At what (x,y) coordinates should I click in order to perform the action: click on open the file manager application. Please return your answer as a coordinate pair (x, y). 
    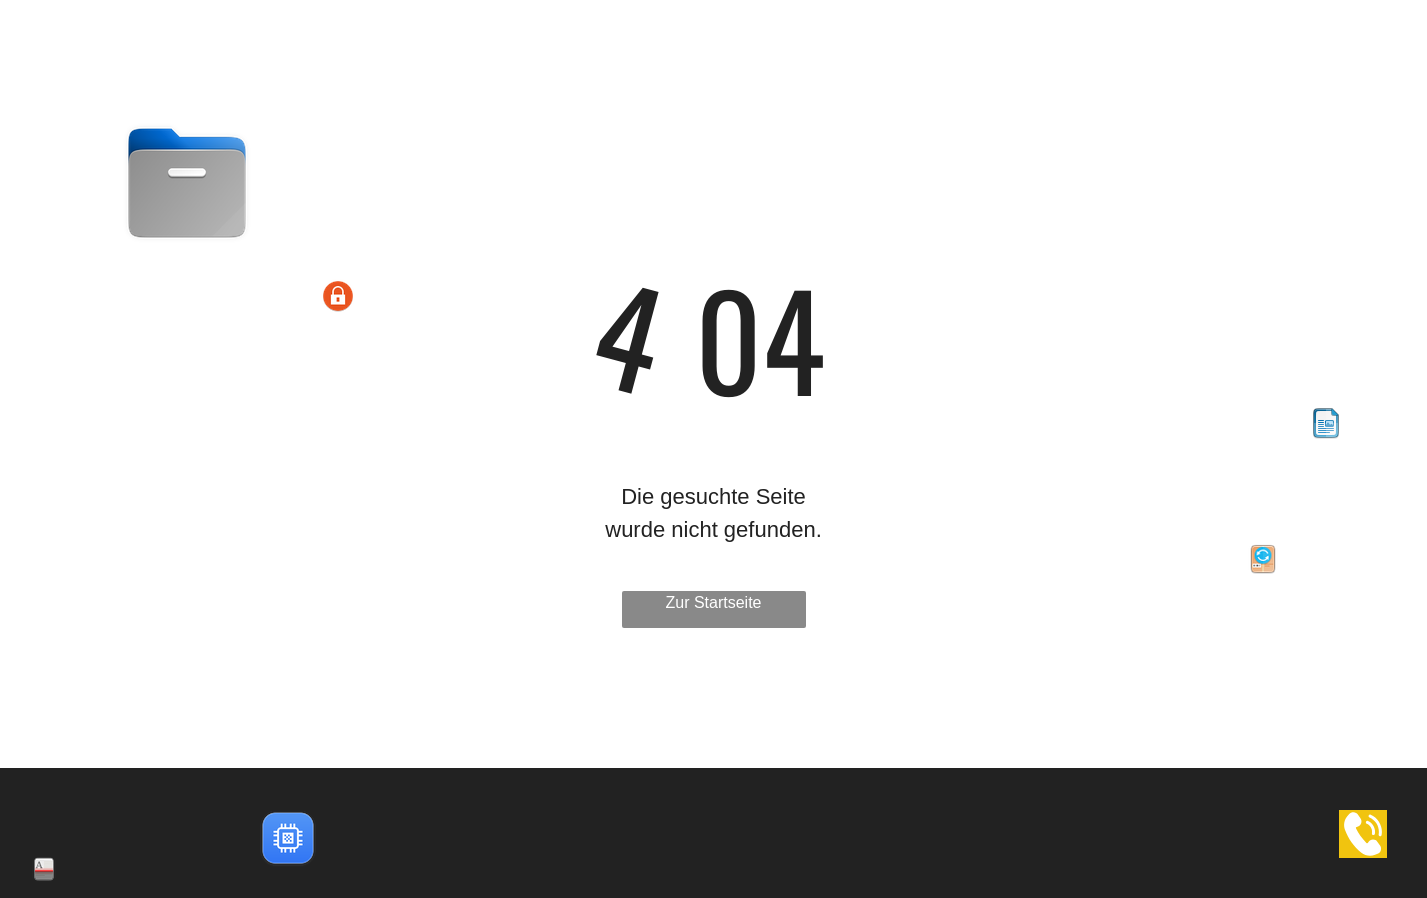
    Looking at the image, I should click on (187, 183).